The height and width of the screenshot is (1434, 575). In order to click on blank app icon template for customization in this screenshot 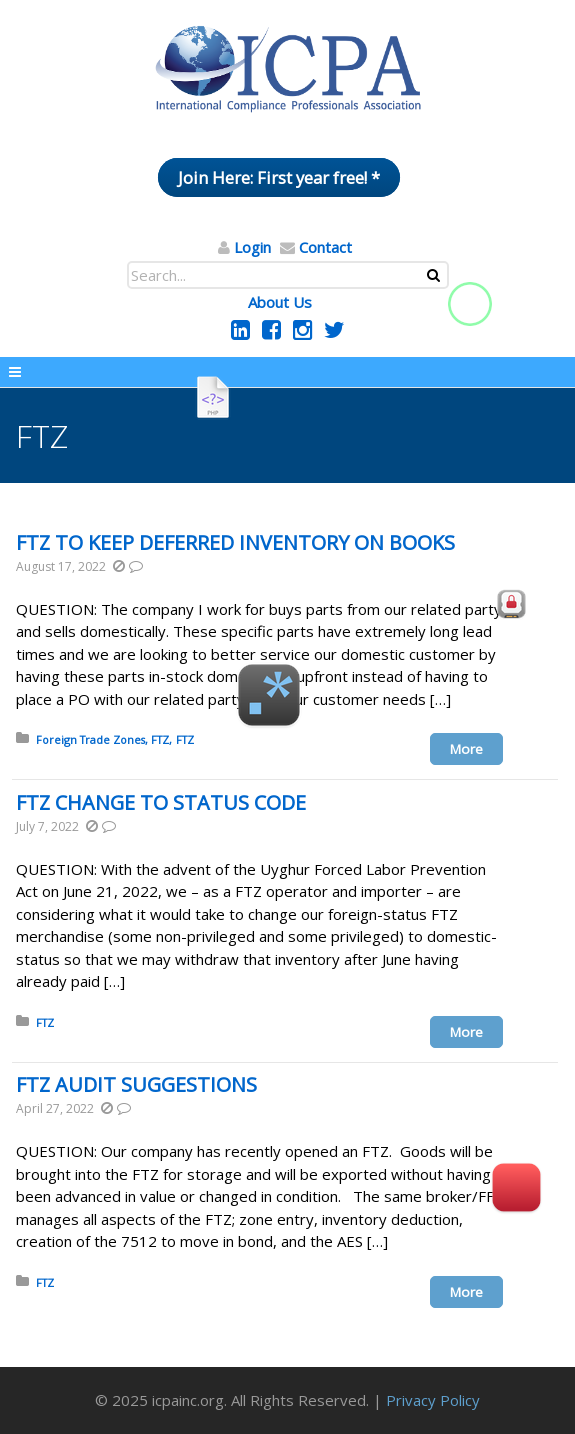, I will do `click(516, 1187)`.